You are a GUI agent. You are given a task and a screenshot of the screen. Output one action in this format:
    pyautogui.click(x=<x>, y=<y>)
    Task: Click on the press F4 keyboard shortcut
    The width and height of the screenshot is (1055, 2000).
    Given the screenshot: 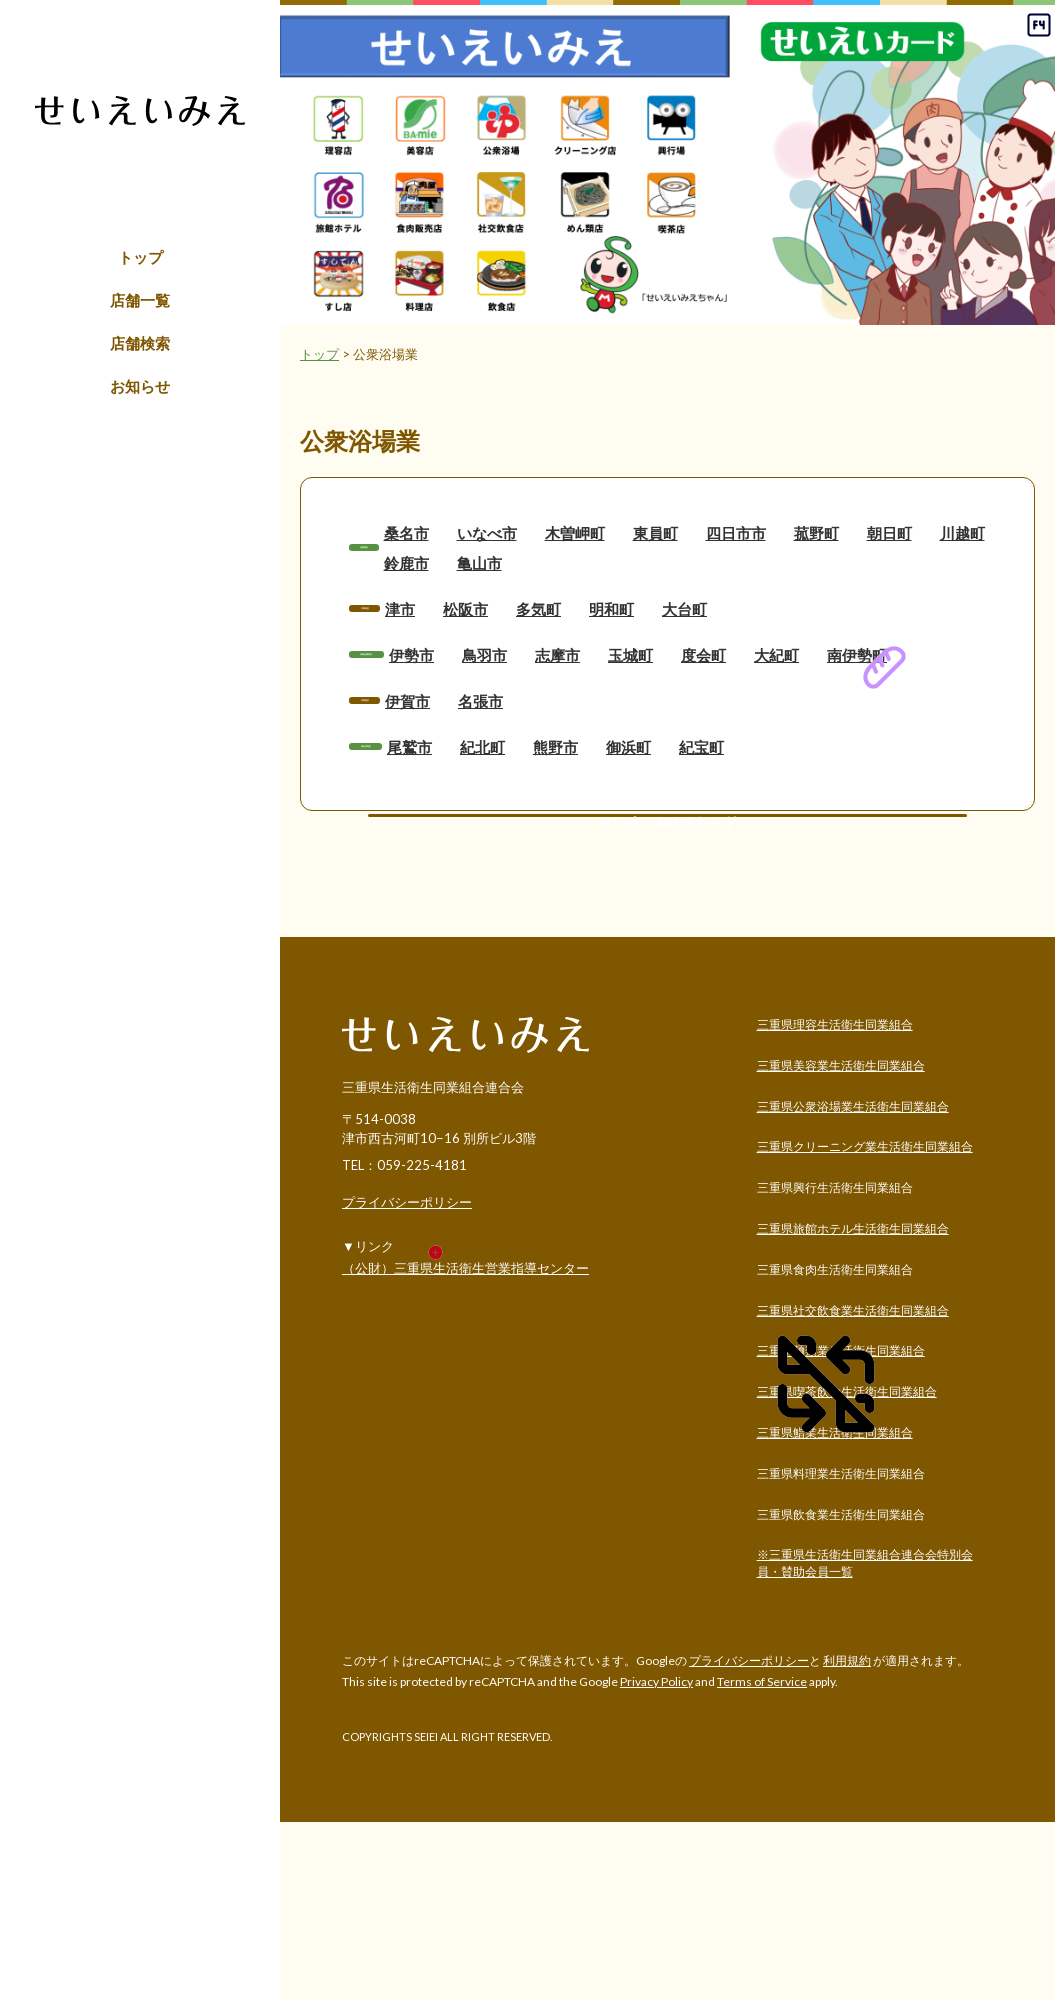 What is the action you would take?
    pyautogui.click(x=1039, y=25)
    